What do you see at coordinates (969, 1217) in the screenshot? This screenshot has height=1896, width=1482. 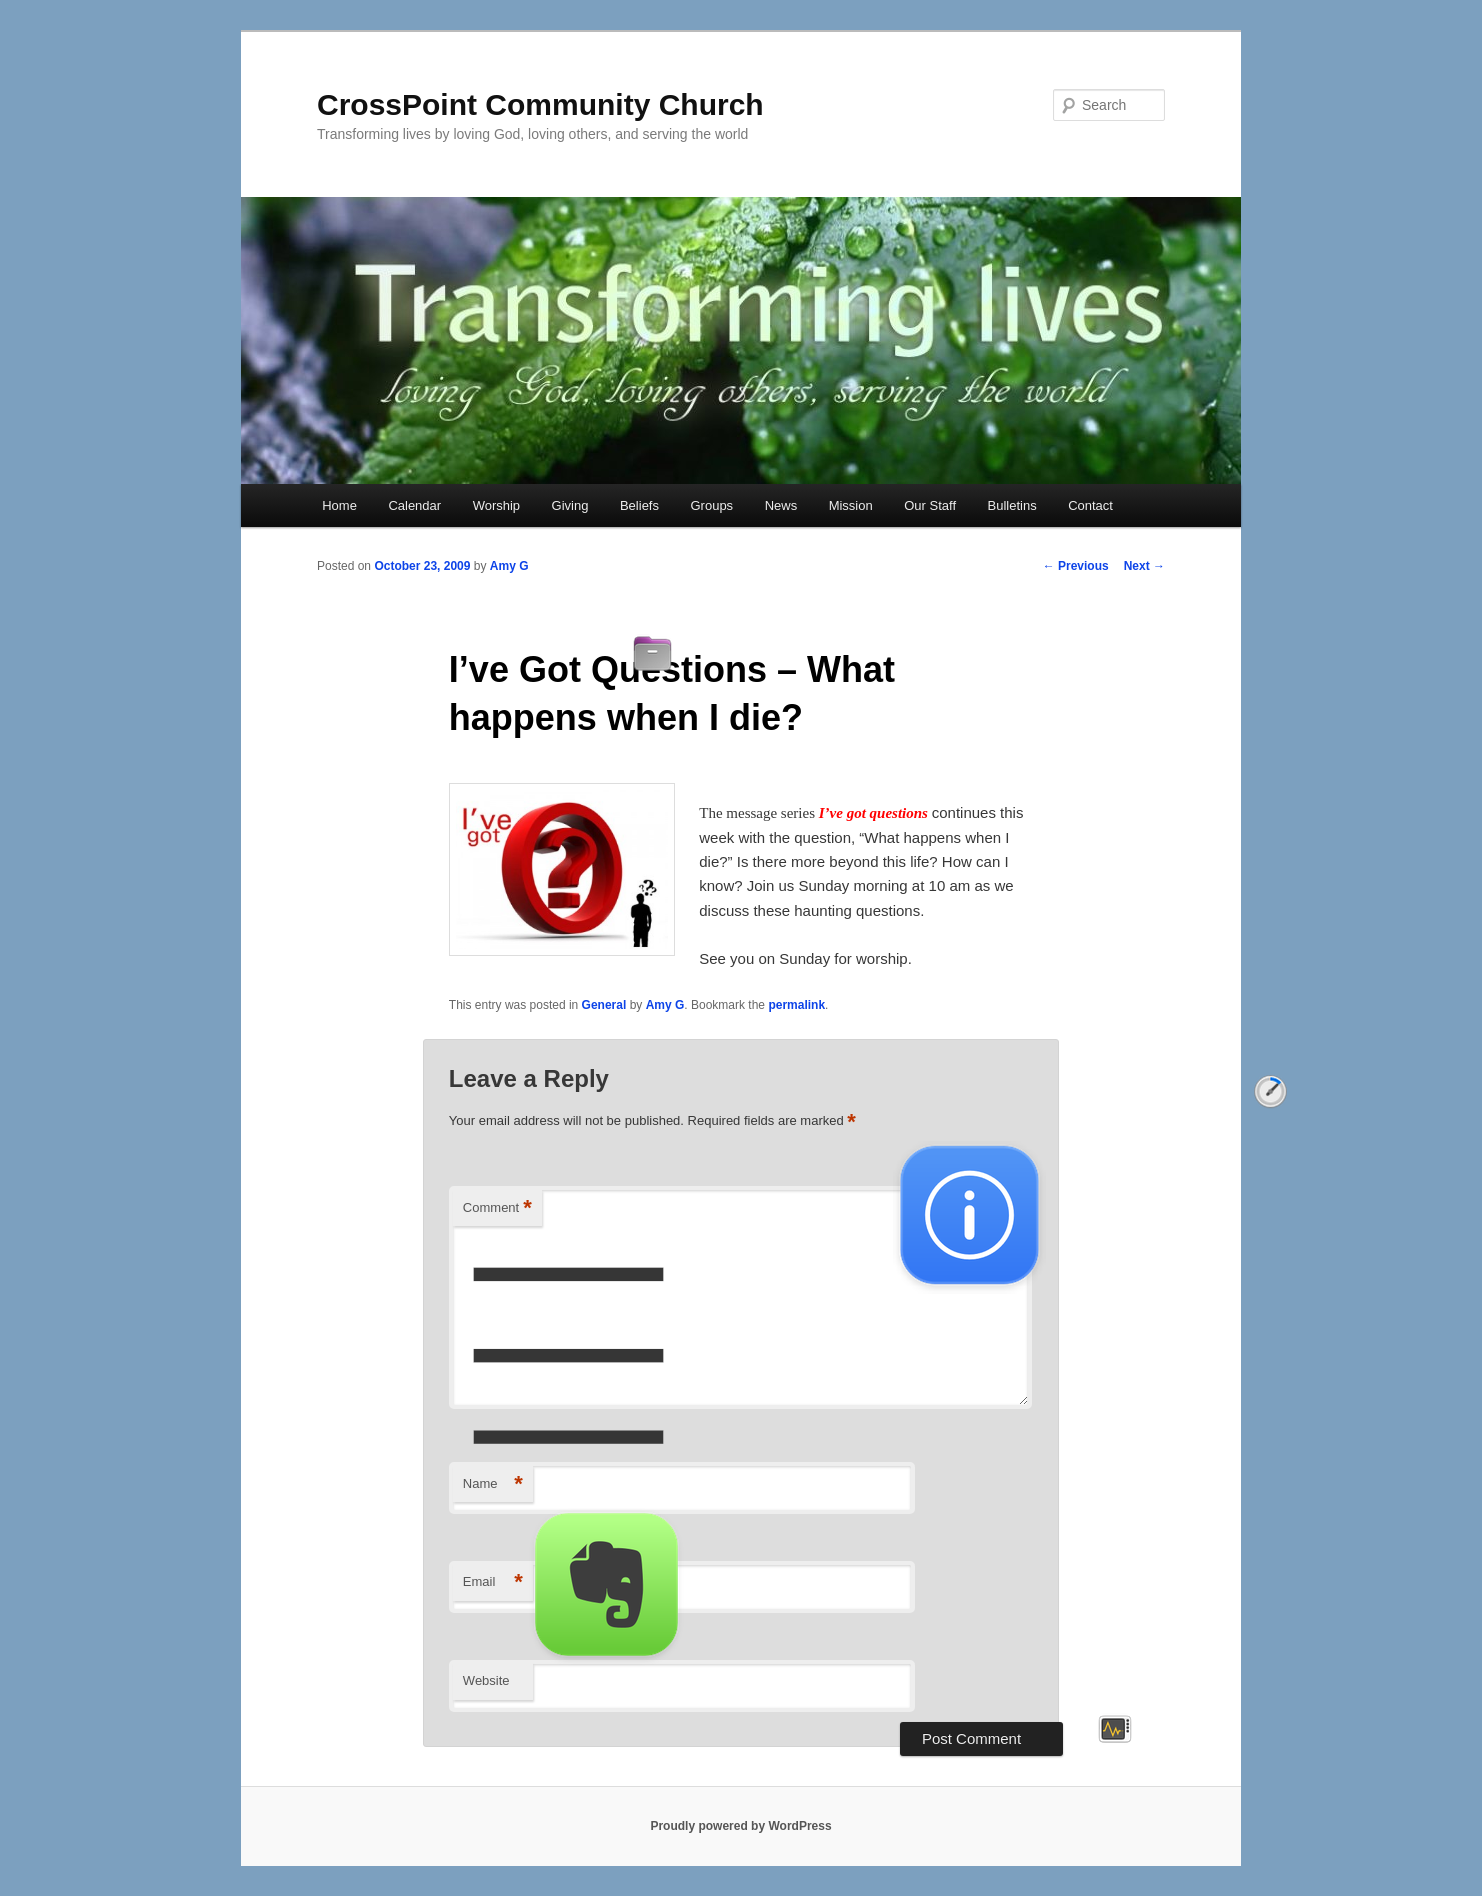 I see `view system information and details` at bounding box center [969, 1217].